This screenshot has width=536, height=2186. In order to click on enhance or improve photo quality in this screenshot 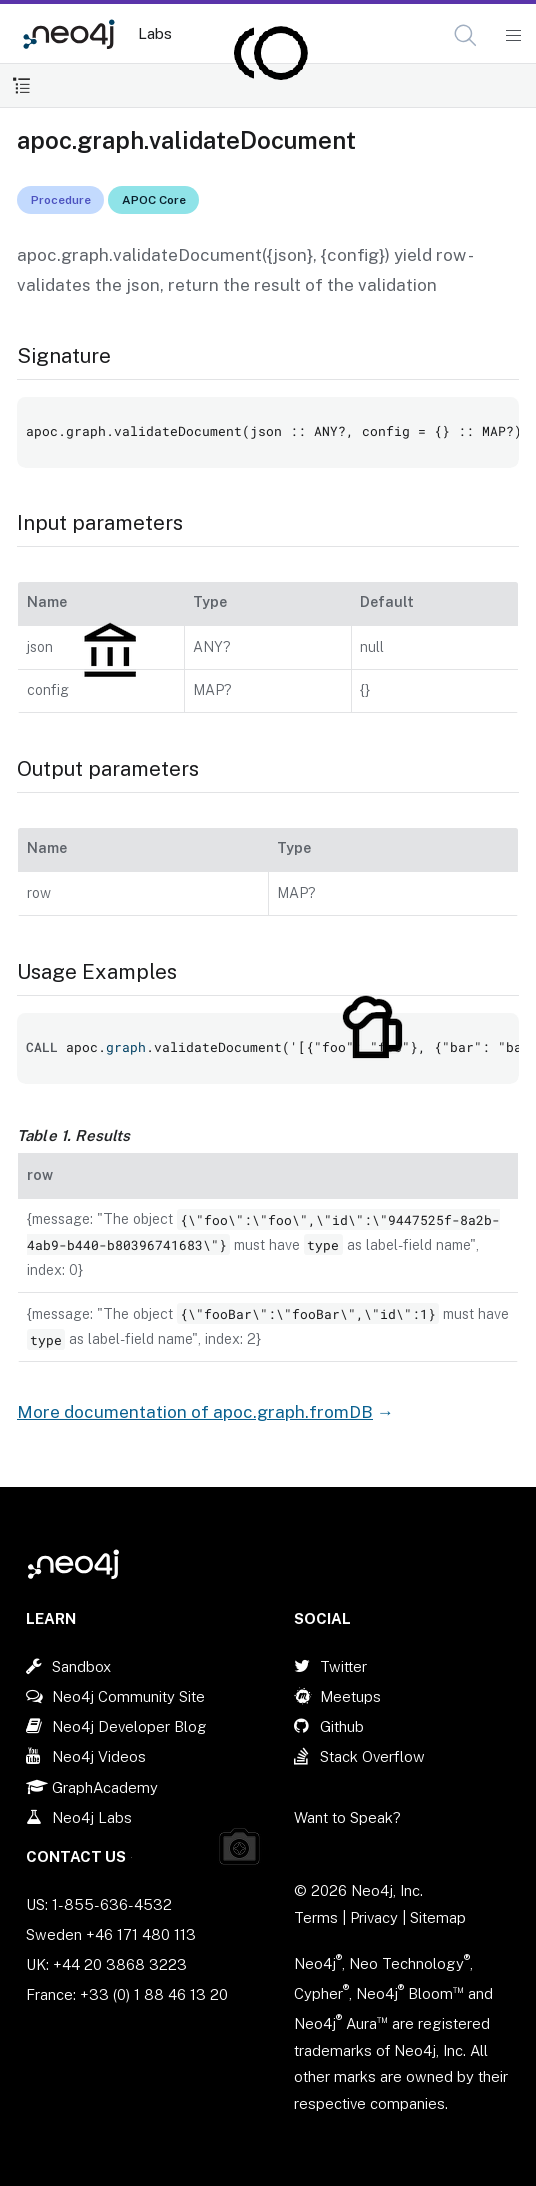, I will do `click(239, 1846)`.